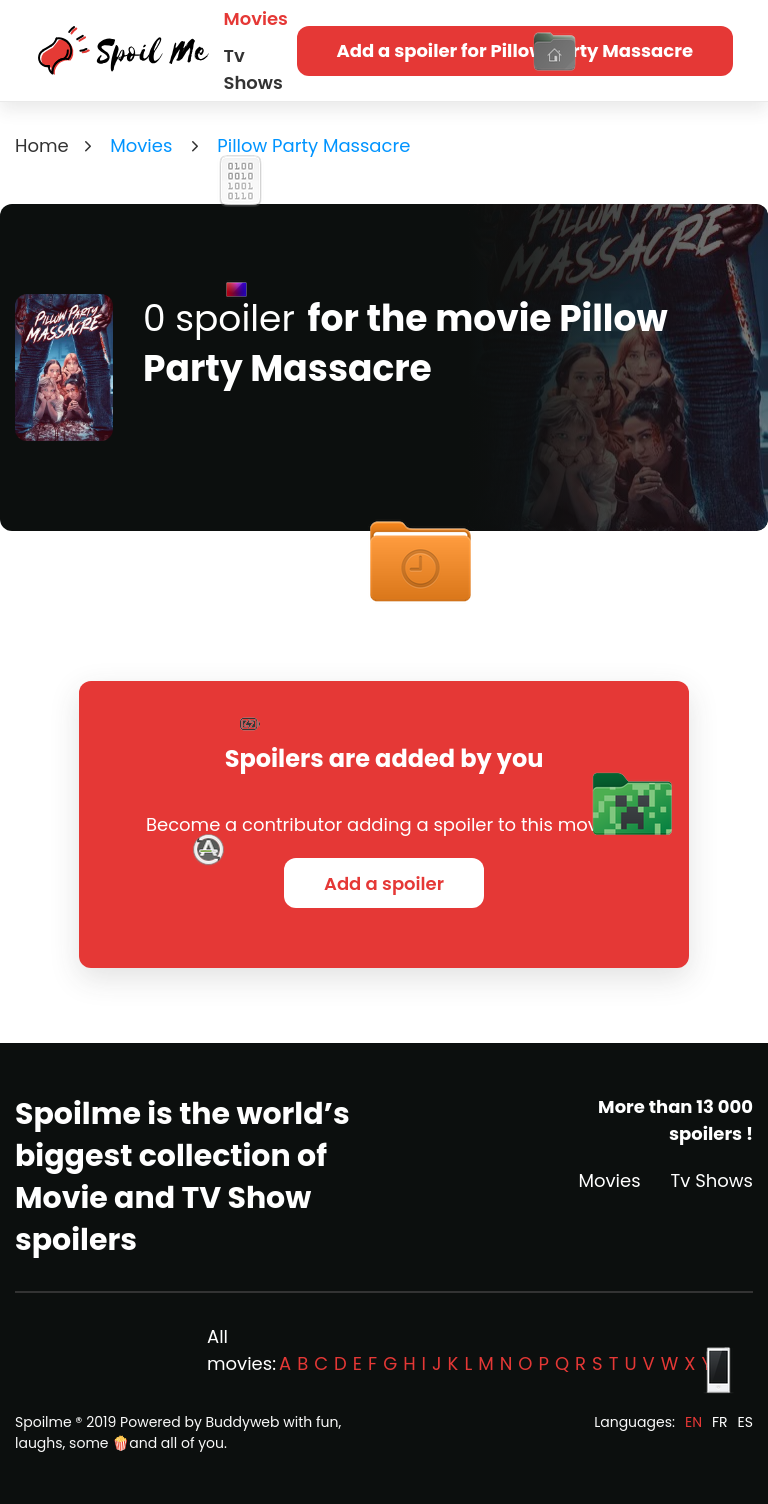  What do you see at coordinates (240, 180) in the screenshot?
I see `indicates a Windows executable or downloadable program file` at bounding box center [240, 180].